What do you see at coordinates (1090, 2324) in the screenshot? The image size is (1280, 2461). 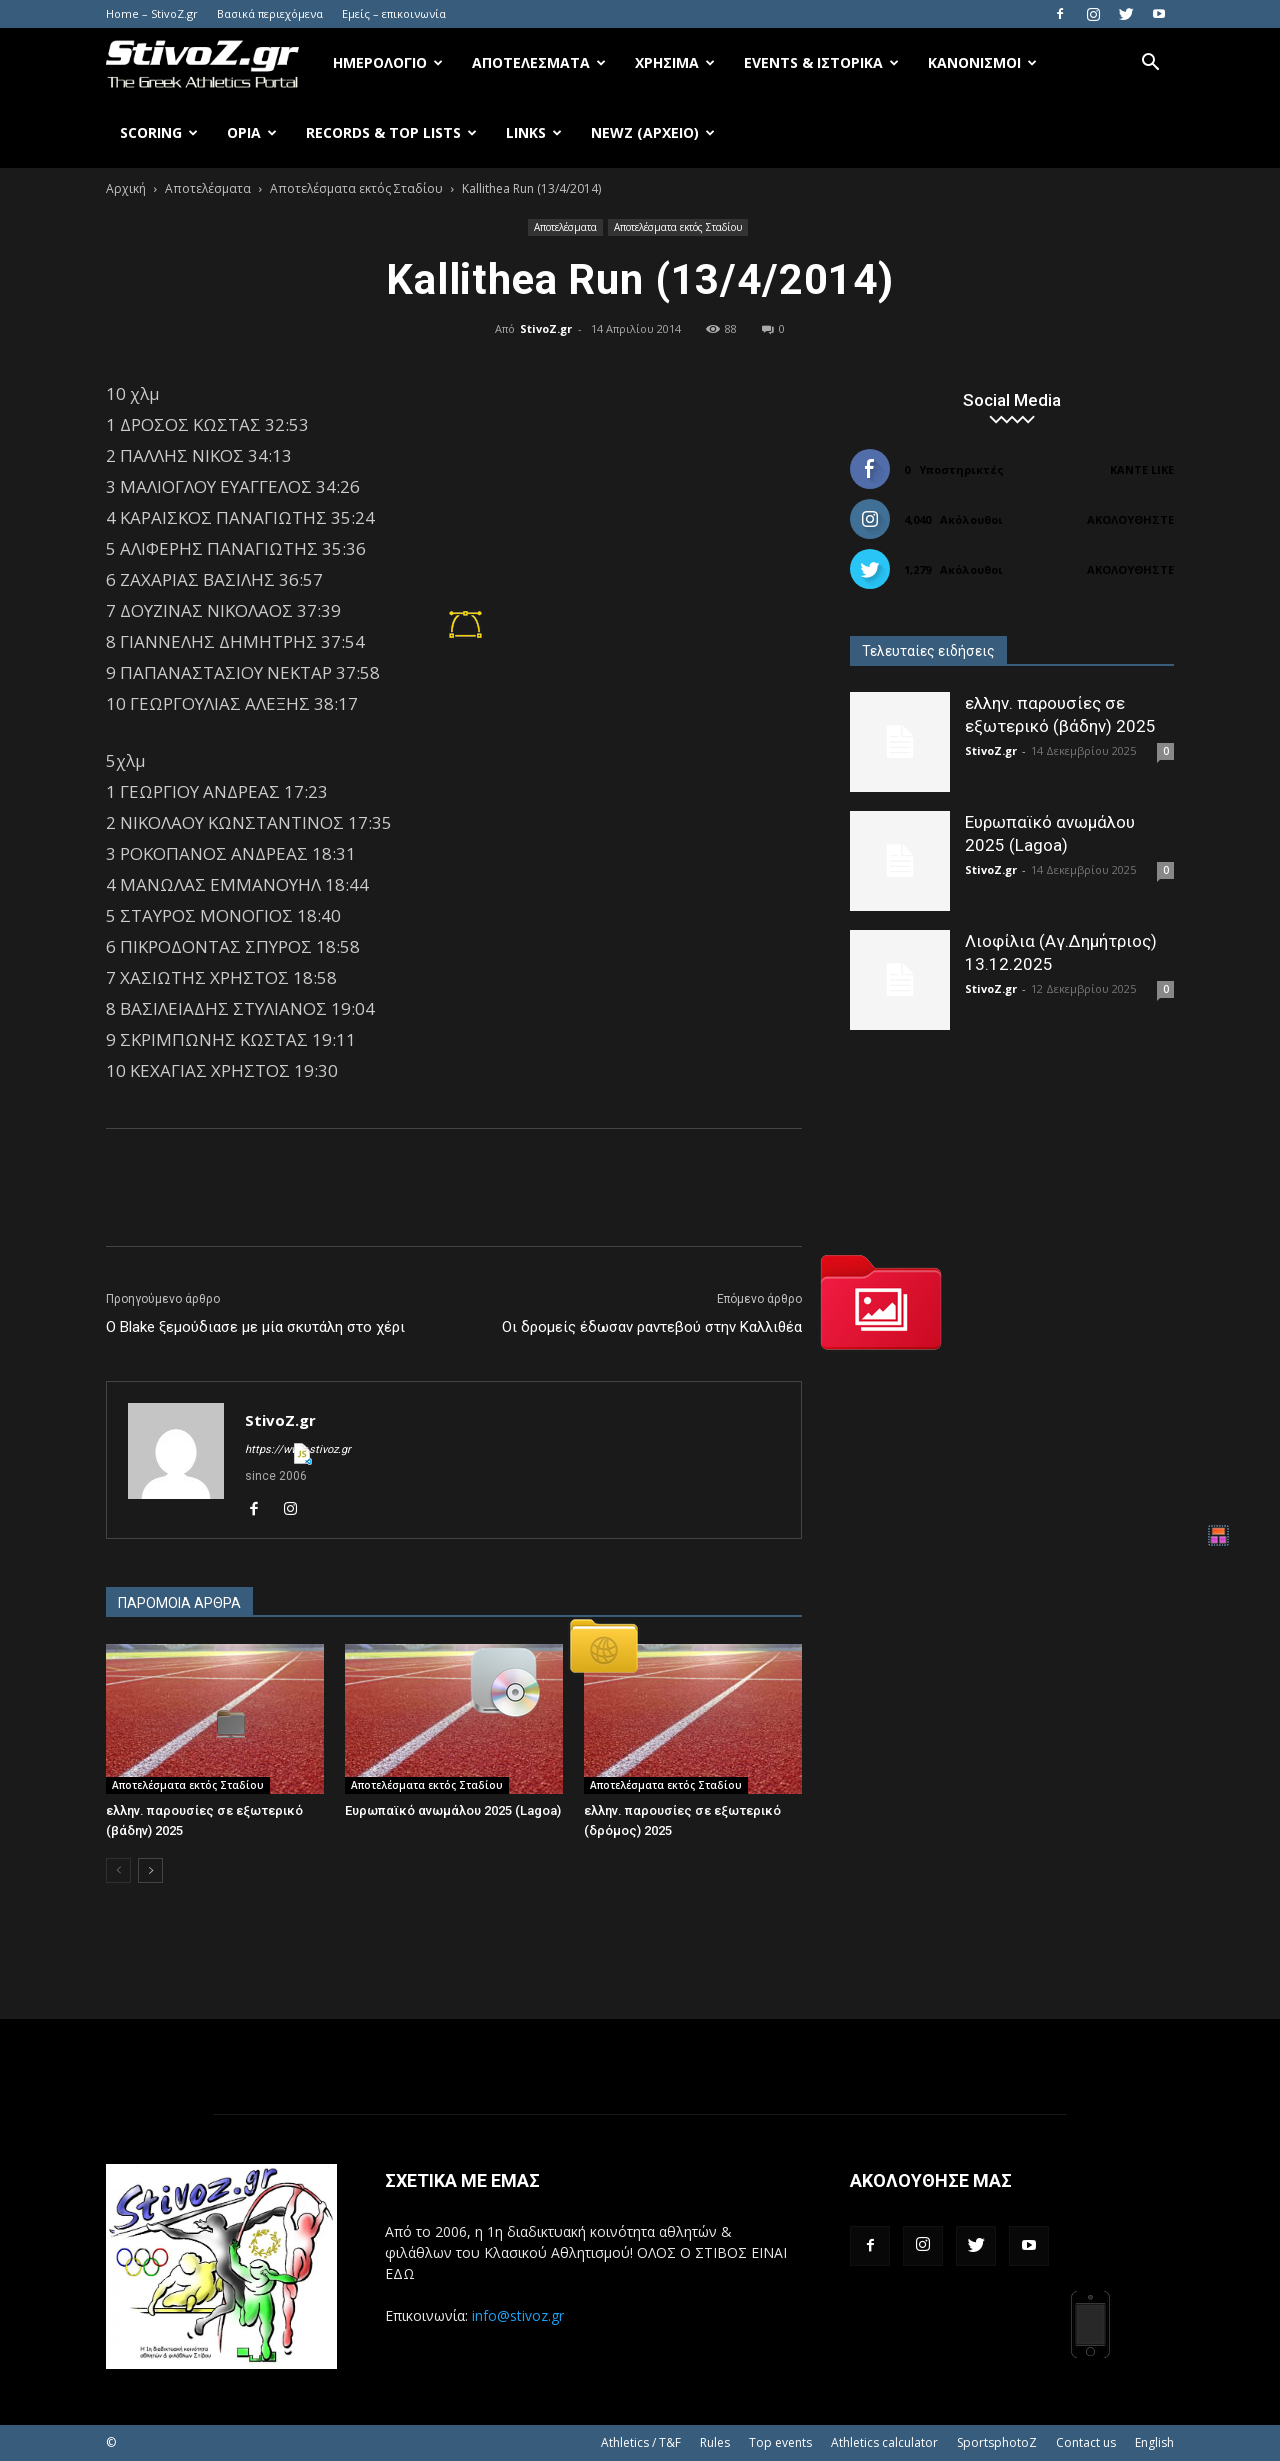 I see `iPod Touch device in sidebar navigation` at bounding box center [1090, 2324].